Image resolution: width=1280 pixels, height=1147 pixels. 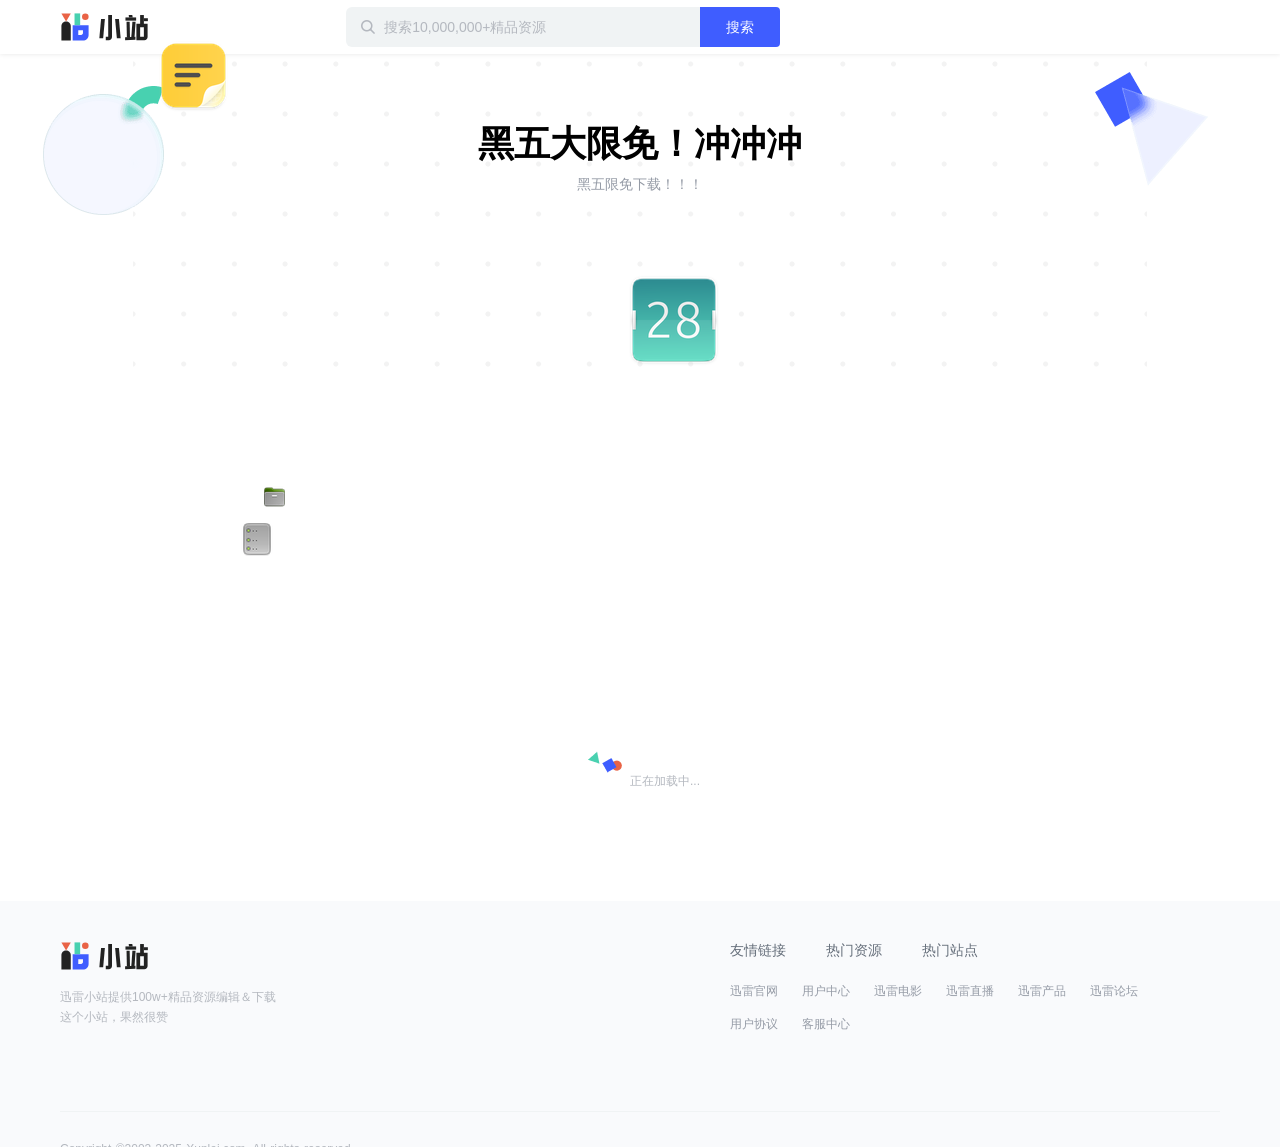 What do you see at coordinates (274, 496) in the screenshot?
I see `open the nautilus file manager` at bounding box center [274, 496].